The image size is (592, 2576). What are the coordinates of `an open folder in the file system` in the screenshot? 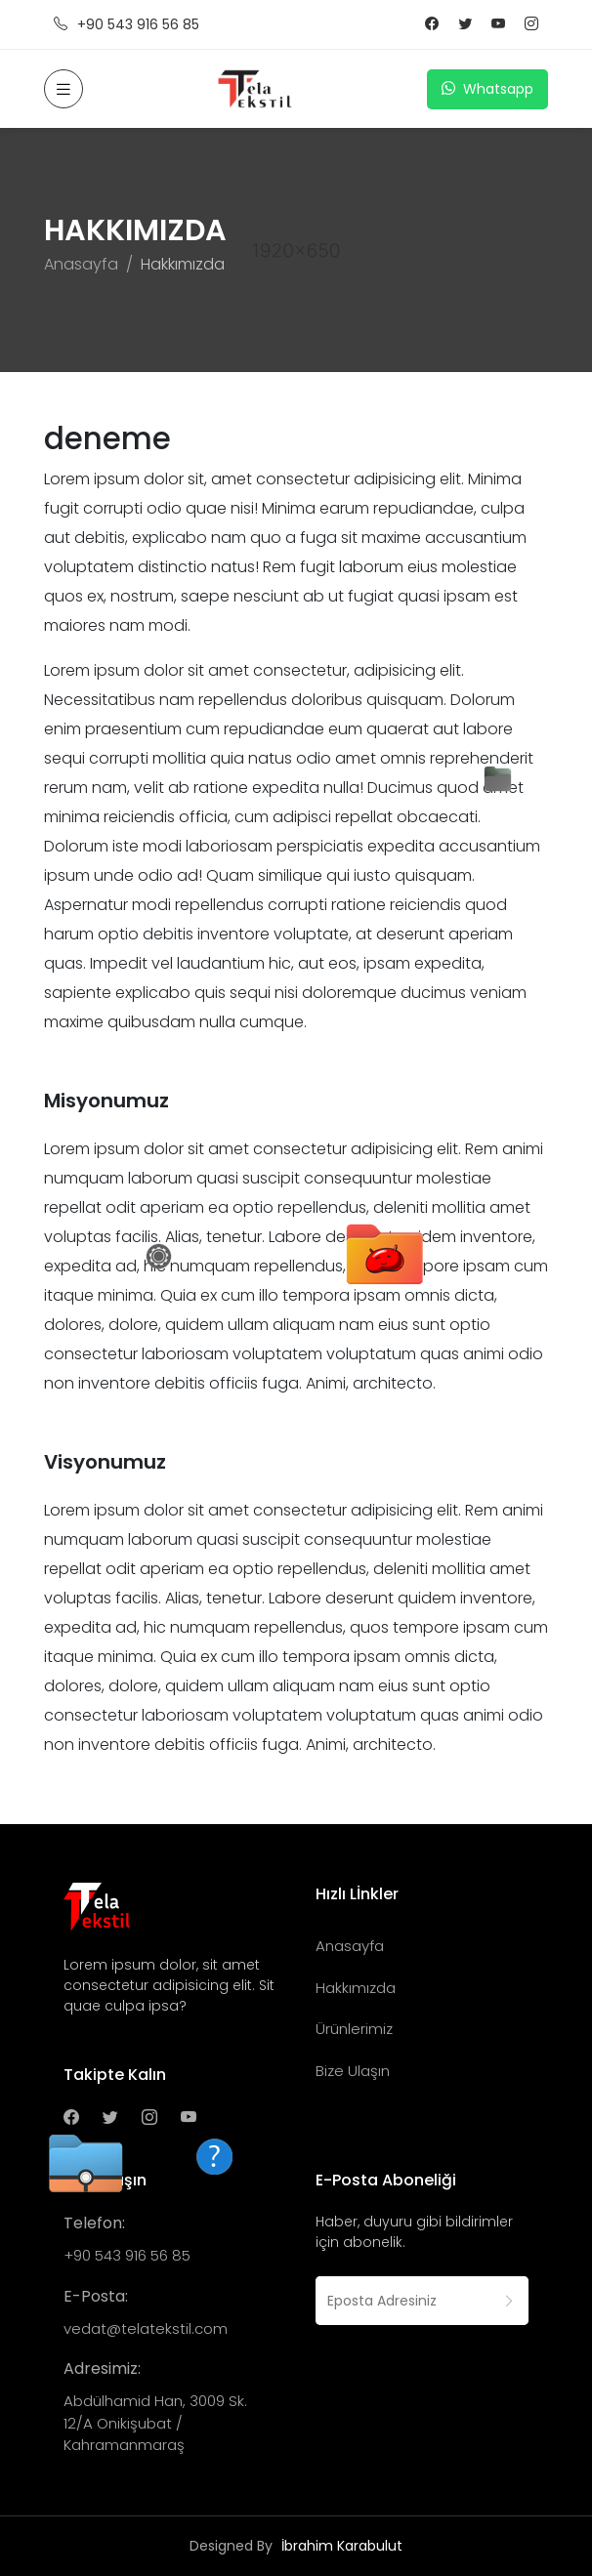 It's located at (497, 778).